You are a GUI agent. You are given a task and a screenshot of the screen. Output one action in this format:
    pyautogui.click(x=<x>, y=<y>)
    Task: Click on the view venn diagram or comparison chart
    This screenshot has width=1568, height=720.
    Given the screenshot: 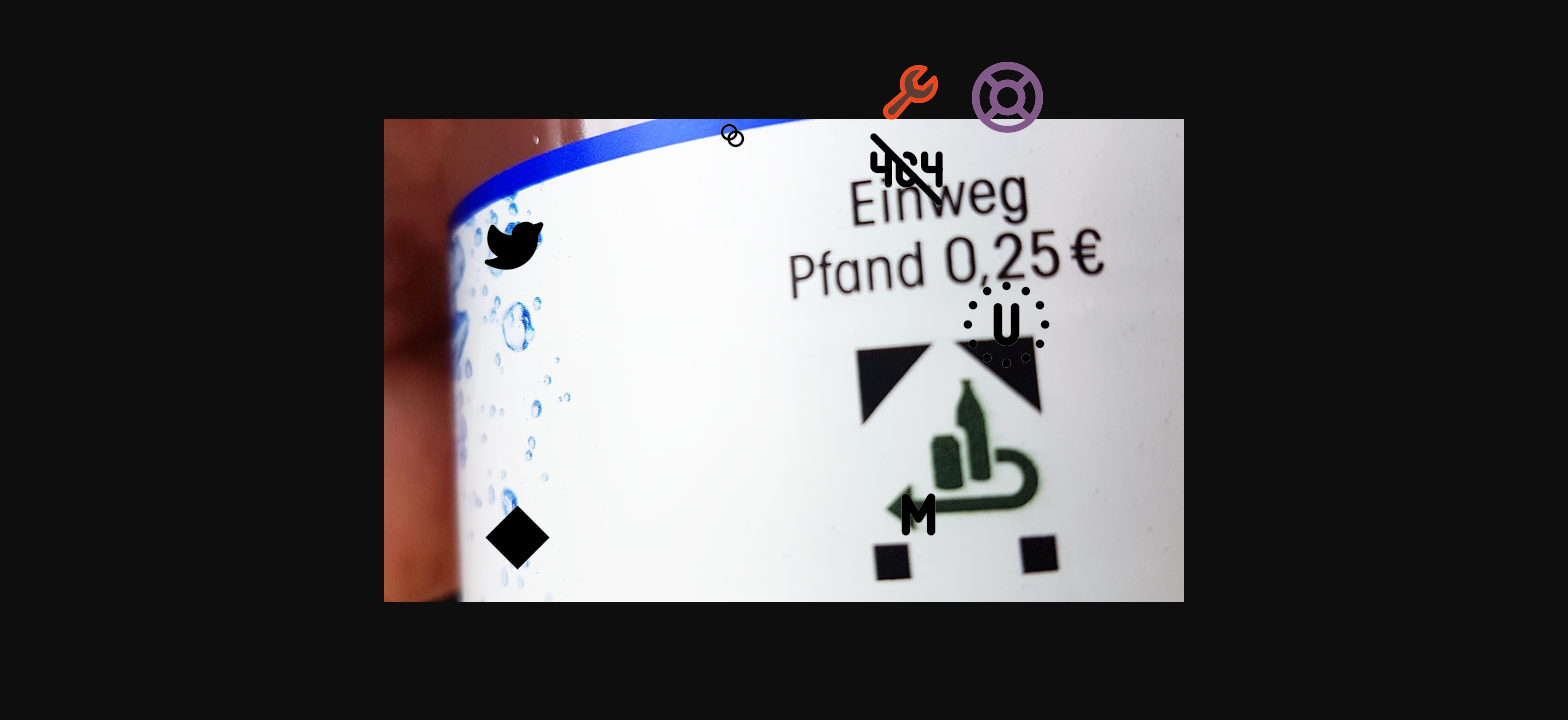 What is the action you would take?
    pyautogui.click(x=732, y=135)
    